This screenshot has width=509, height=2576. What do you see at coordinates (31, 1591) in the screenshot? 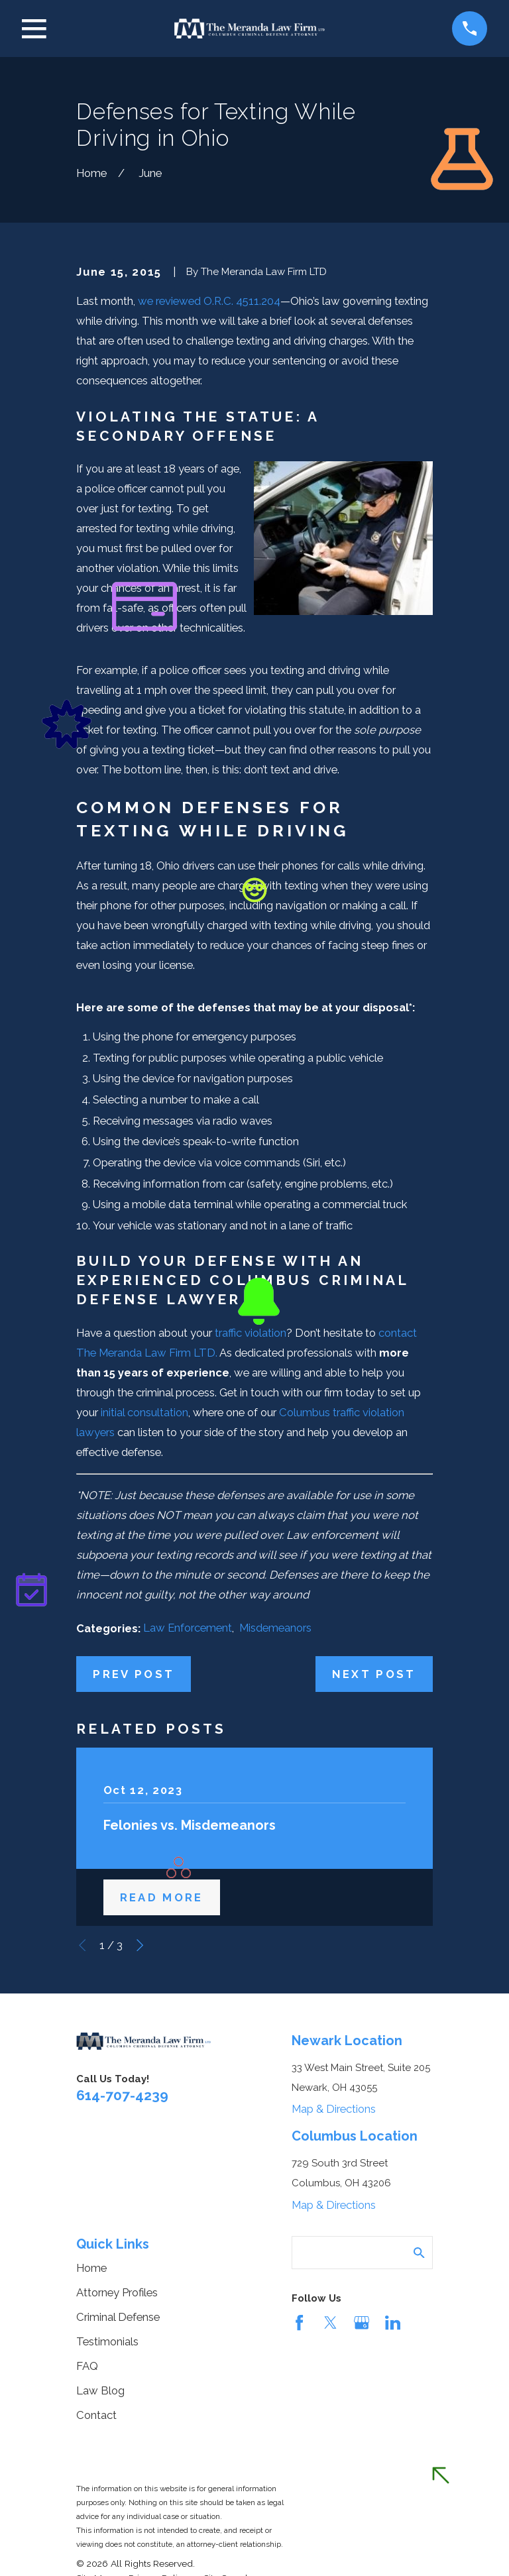
I see `confirm or complete a scheduled event` at bounding box center [31, 1591].